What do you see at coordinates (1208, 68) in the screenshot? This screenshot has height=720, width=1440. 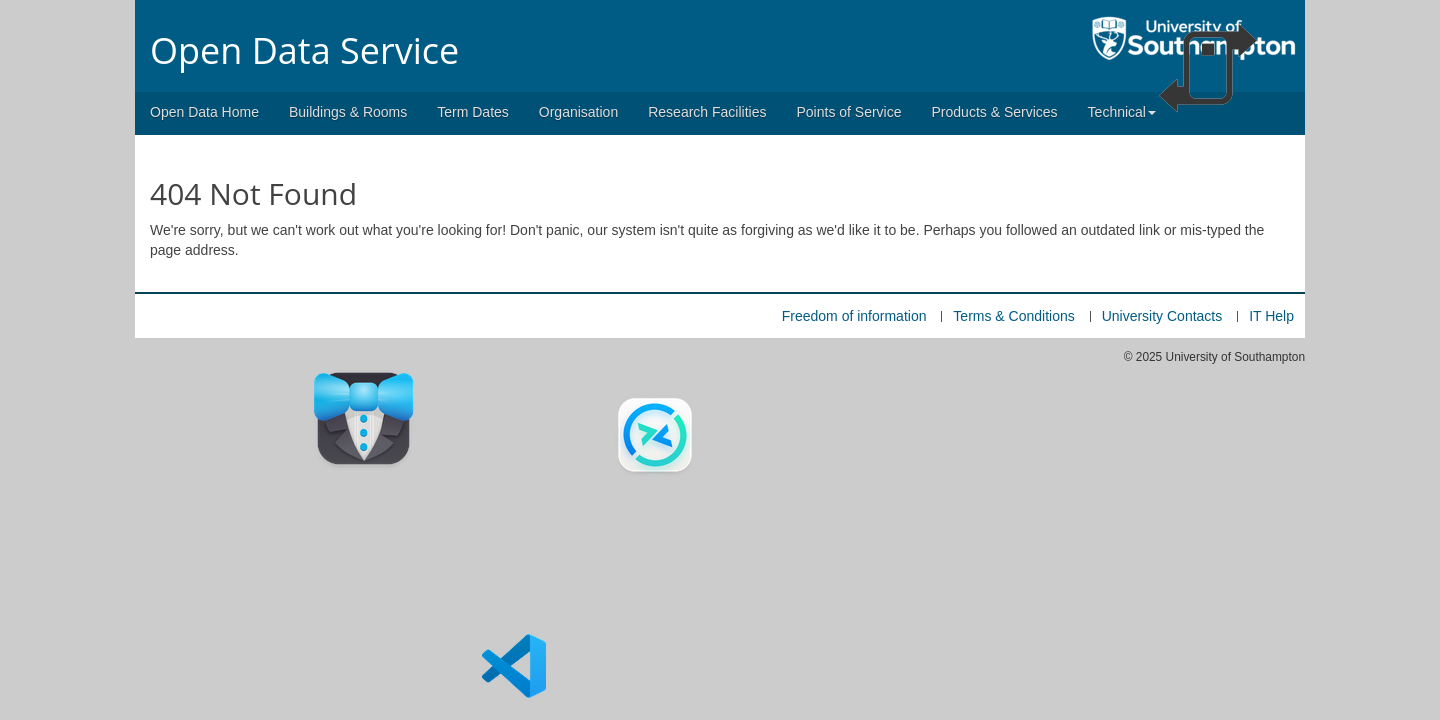 I see `configure network proxy settings` at bounding box center [1208, 68].